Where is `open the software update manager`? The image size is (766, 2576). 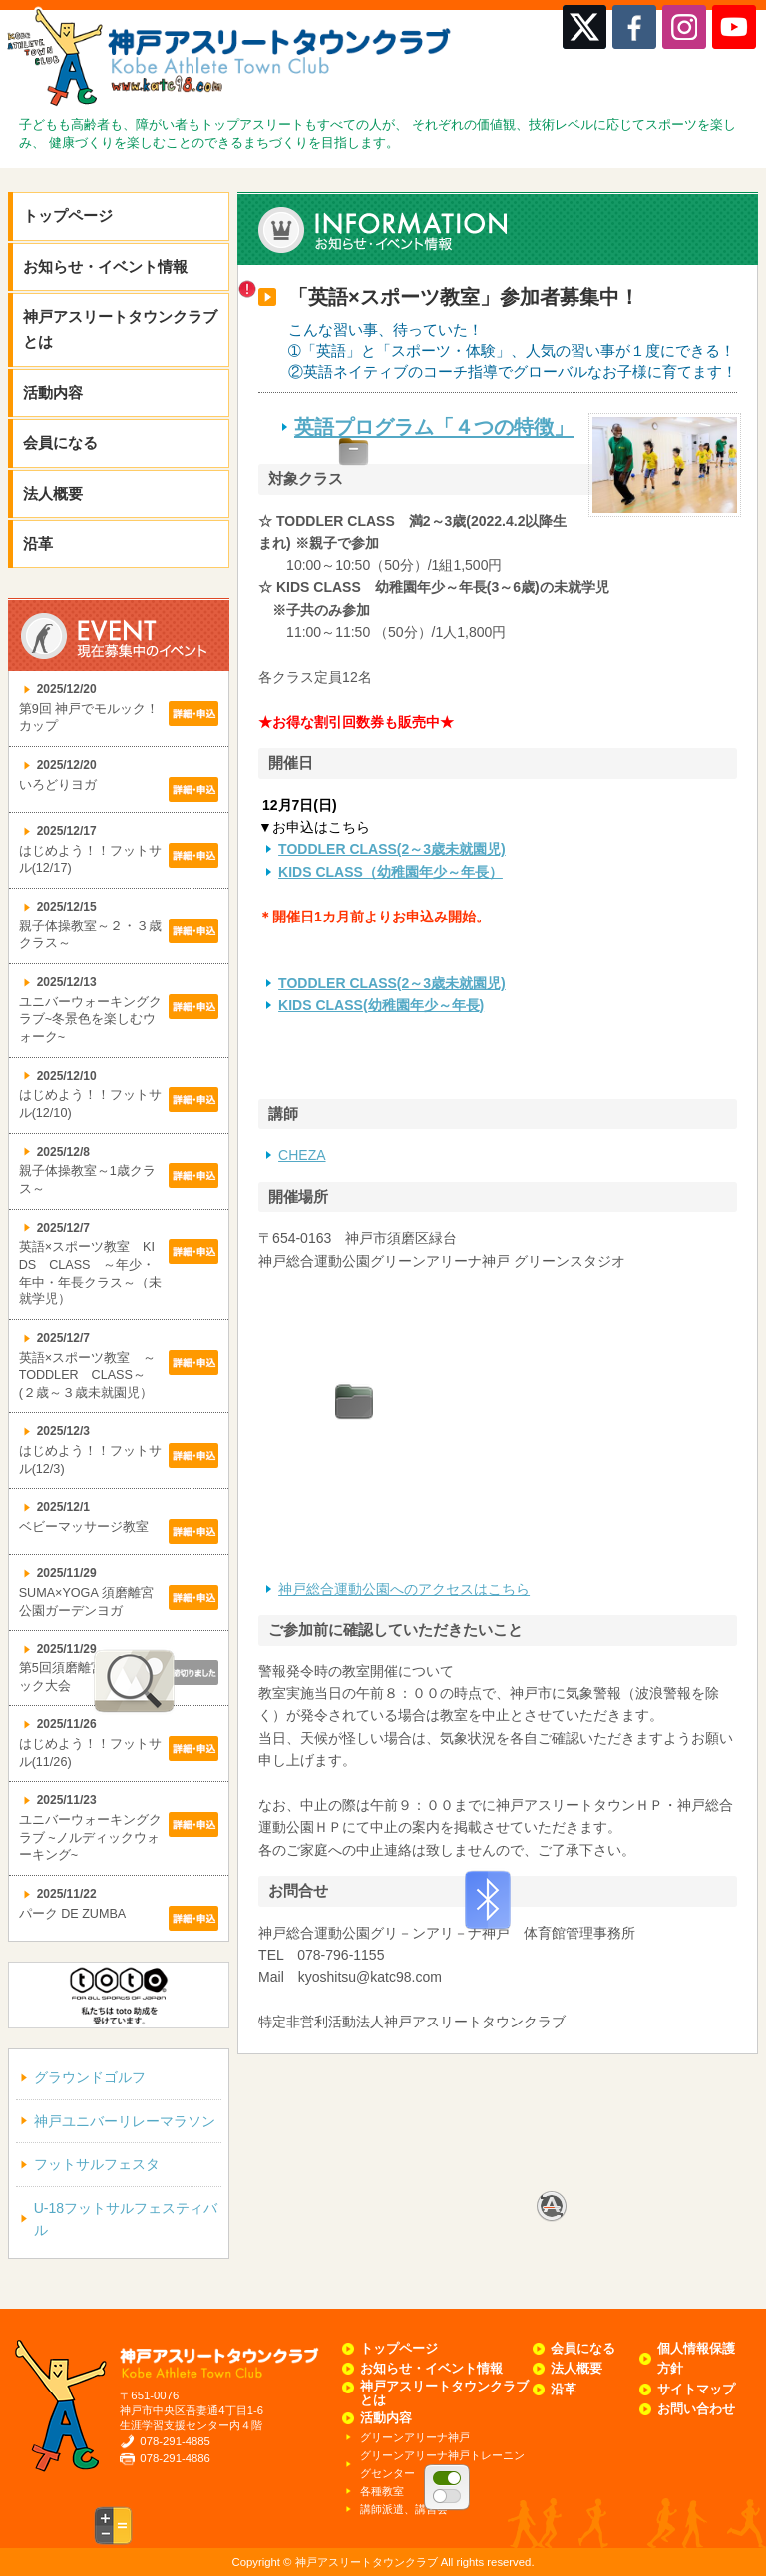
open the software update manager is located at coordinates (552, 2206).